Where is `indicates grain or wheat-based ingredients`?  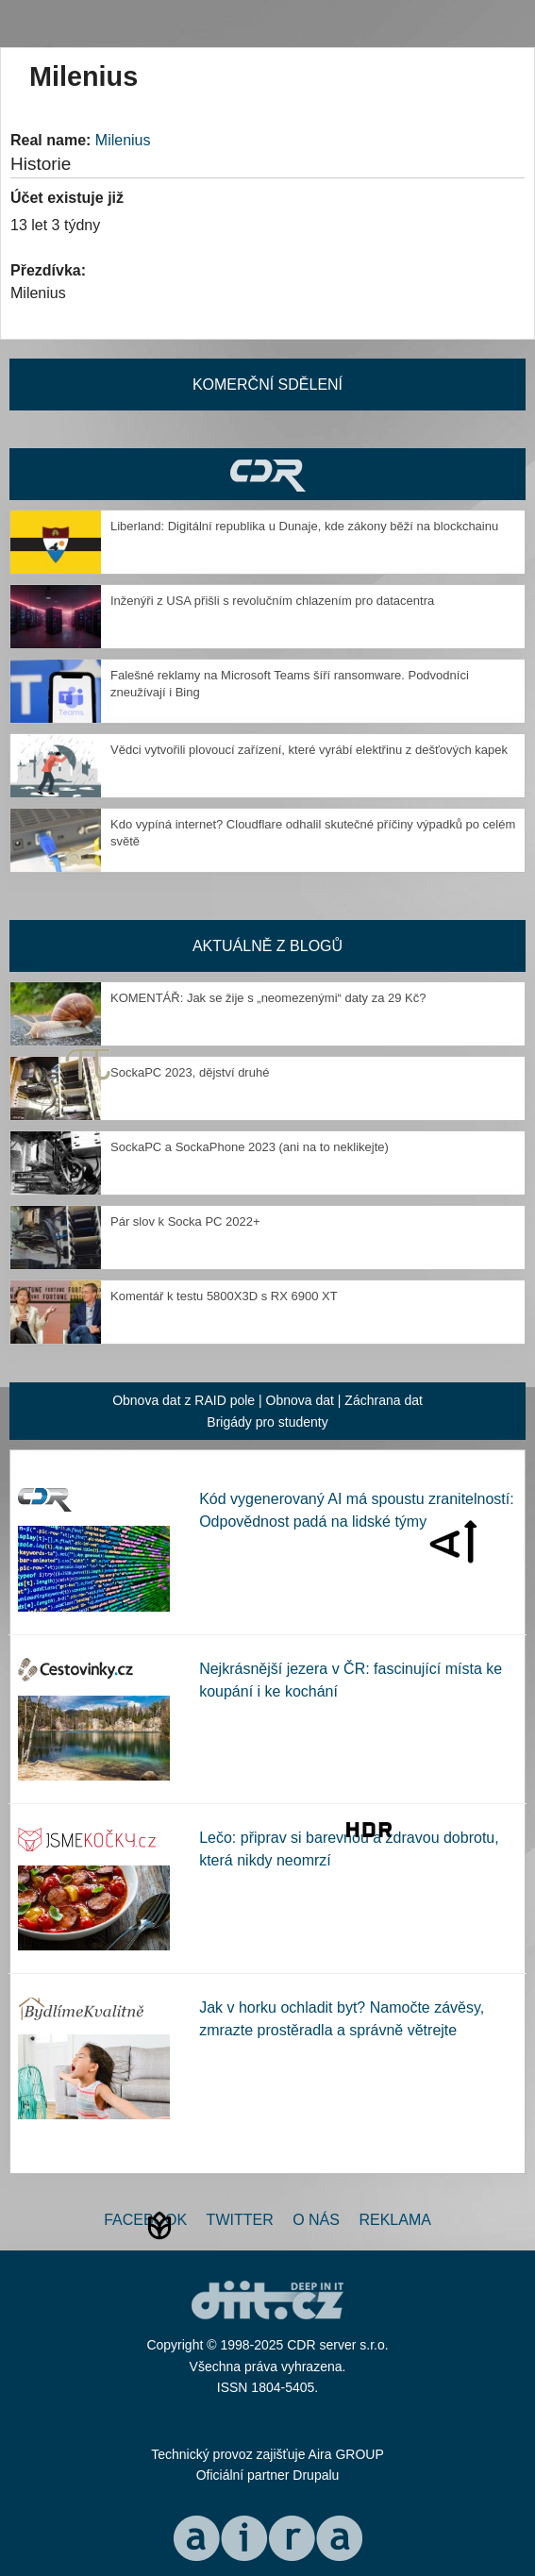
indicates grain or wheat-based ingredients is located at coordinates (159, 2226).